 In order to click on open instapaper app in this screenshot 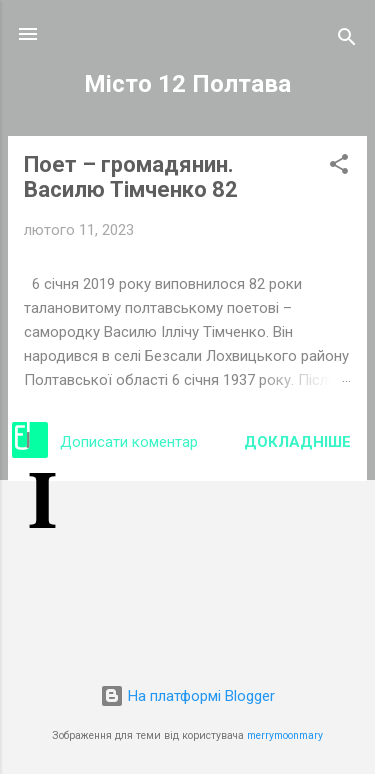, I will do `click(42, 500)`.